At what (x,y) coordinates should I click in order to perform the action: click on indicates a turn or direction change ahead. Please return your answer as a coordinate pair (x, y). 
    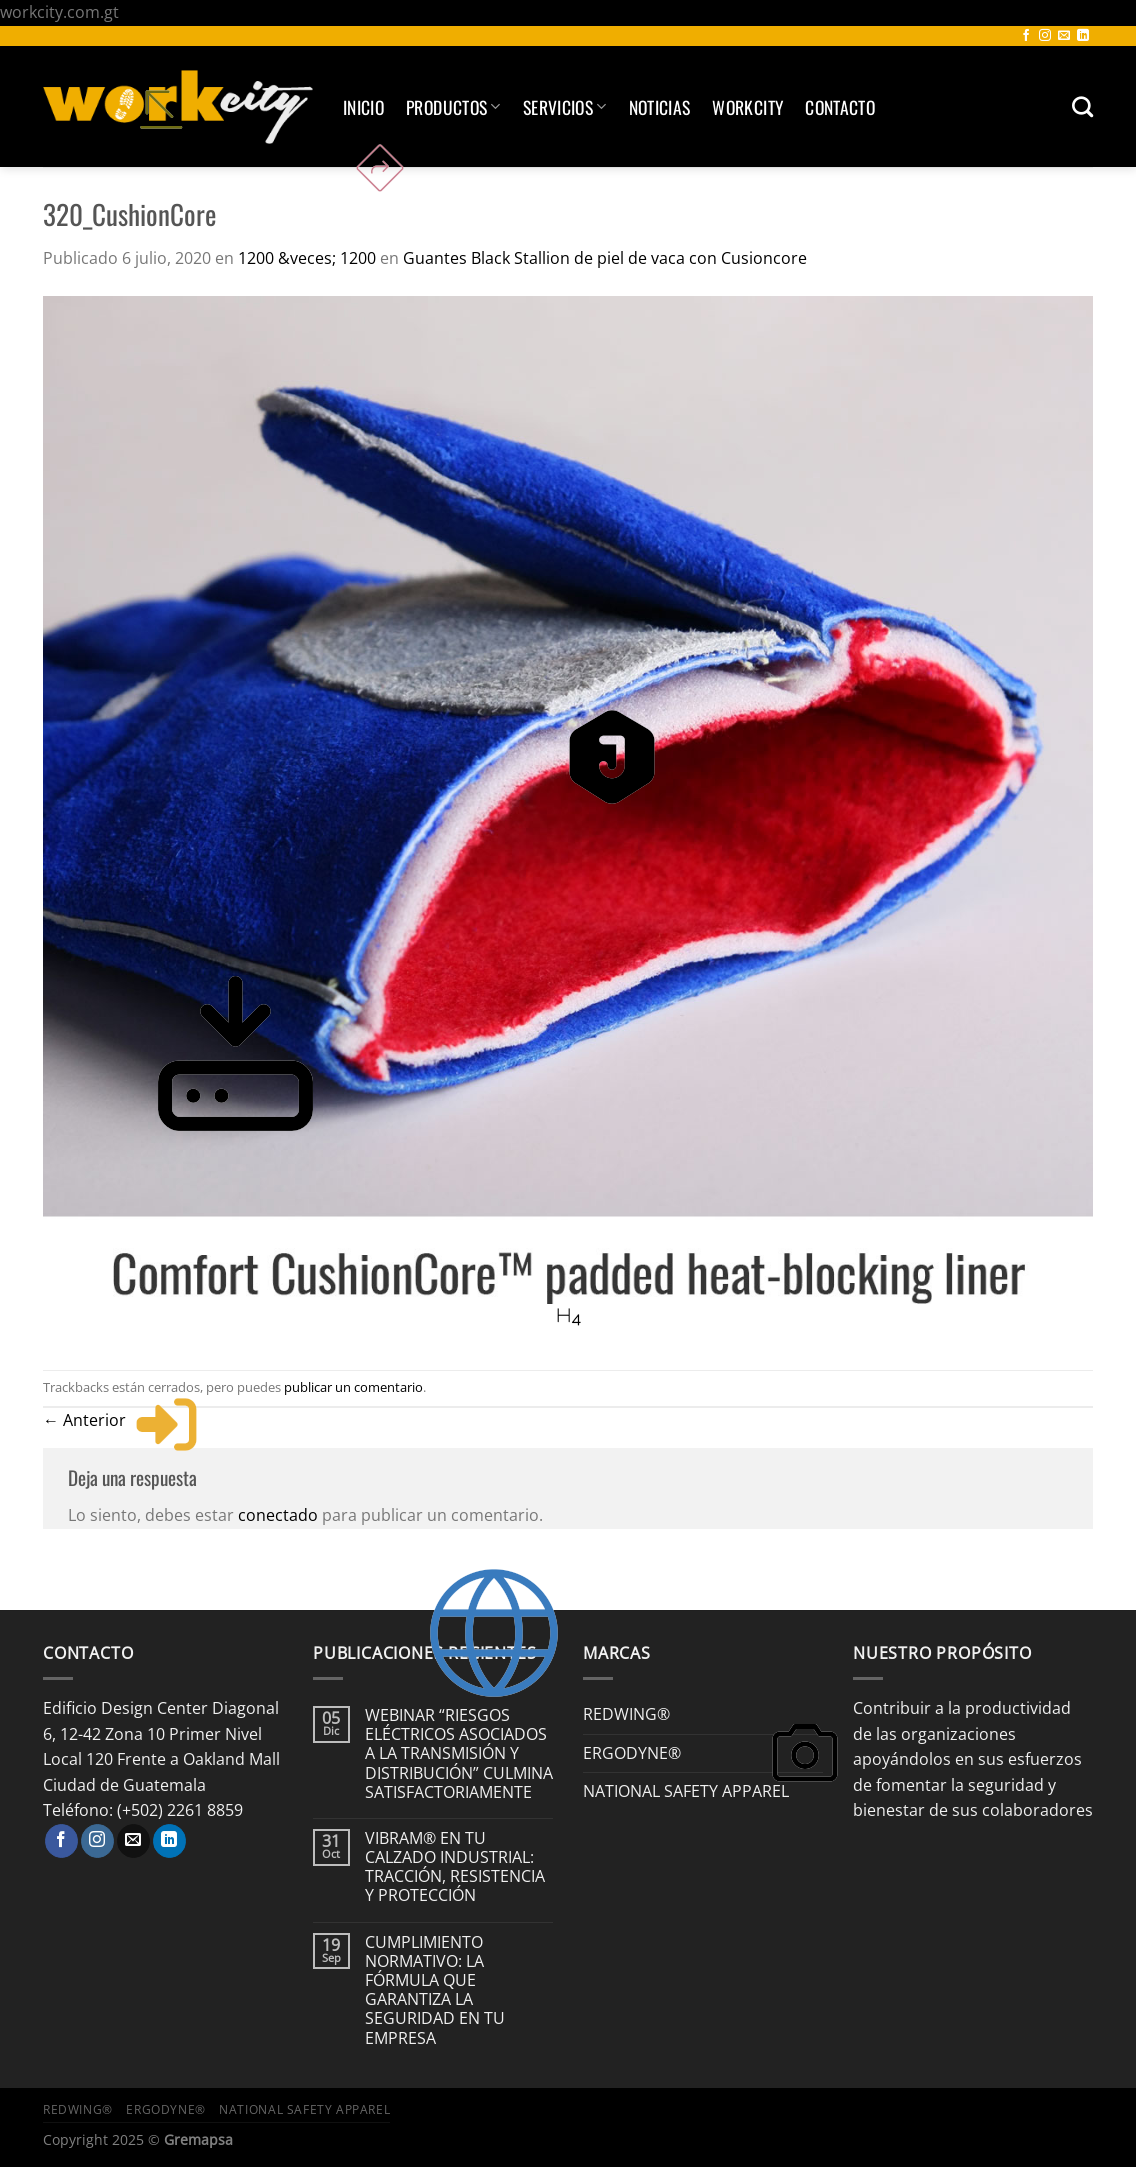
    Looking at the image, I should click on (380, 168).